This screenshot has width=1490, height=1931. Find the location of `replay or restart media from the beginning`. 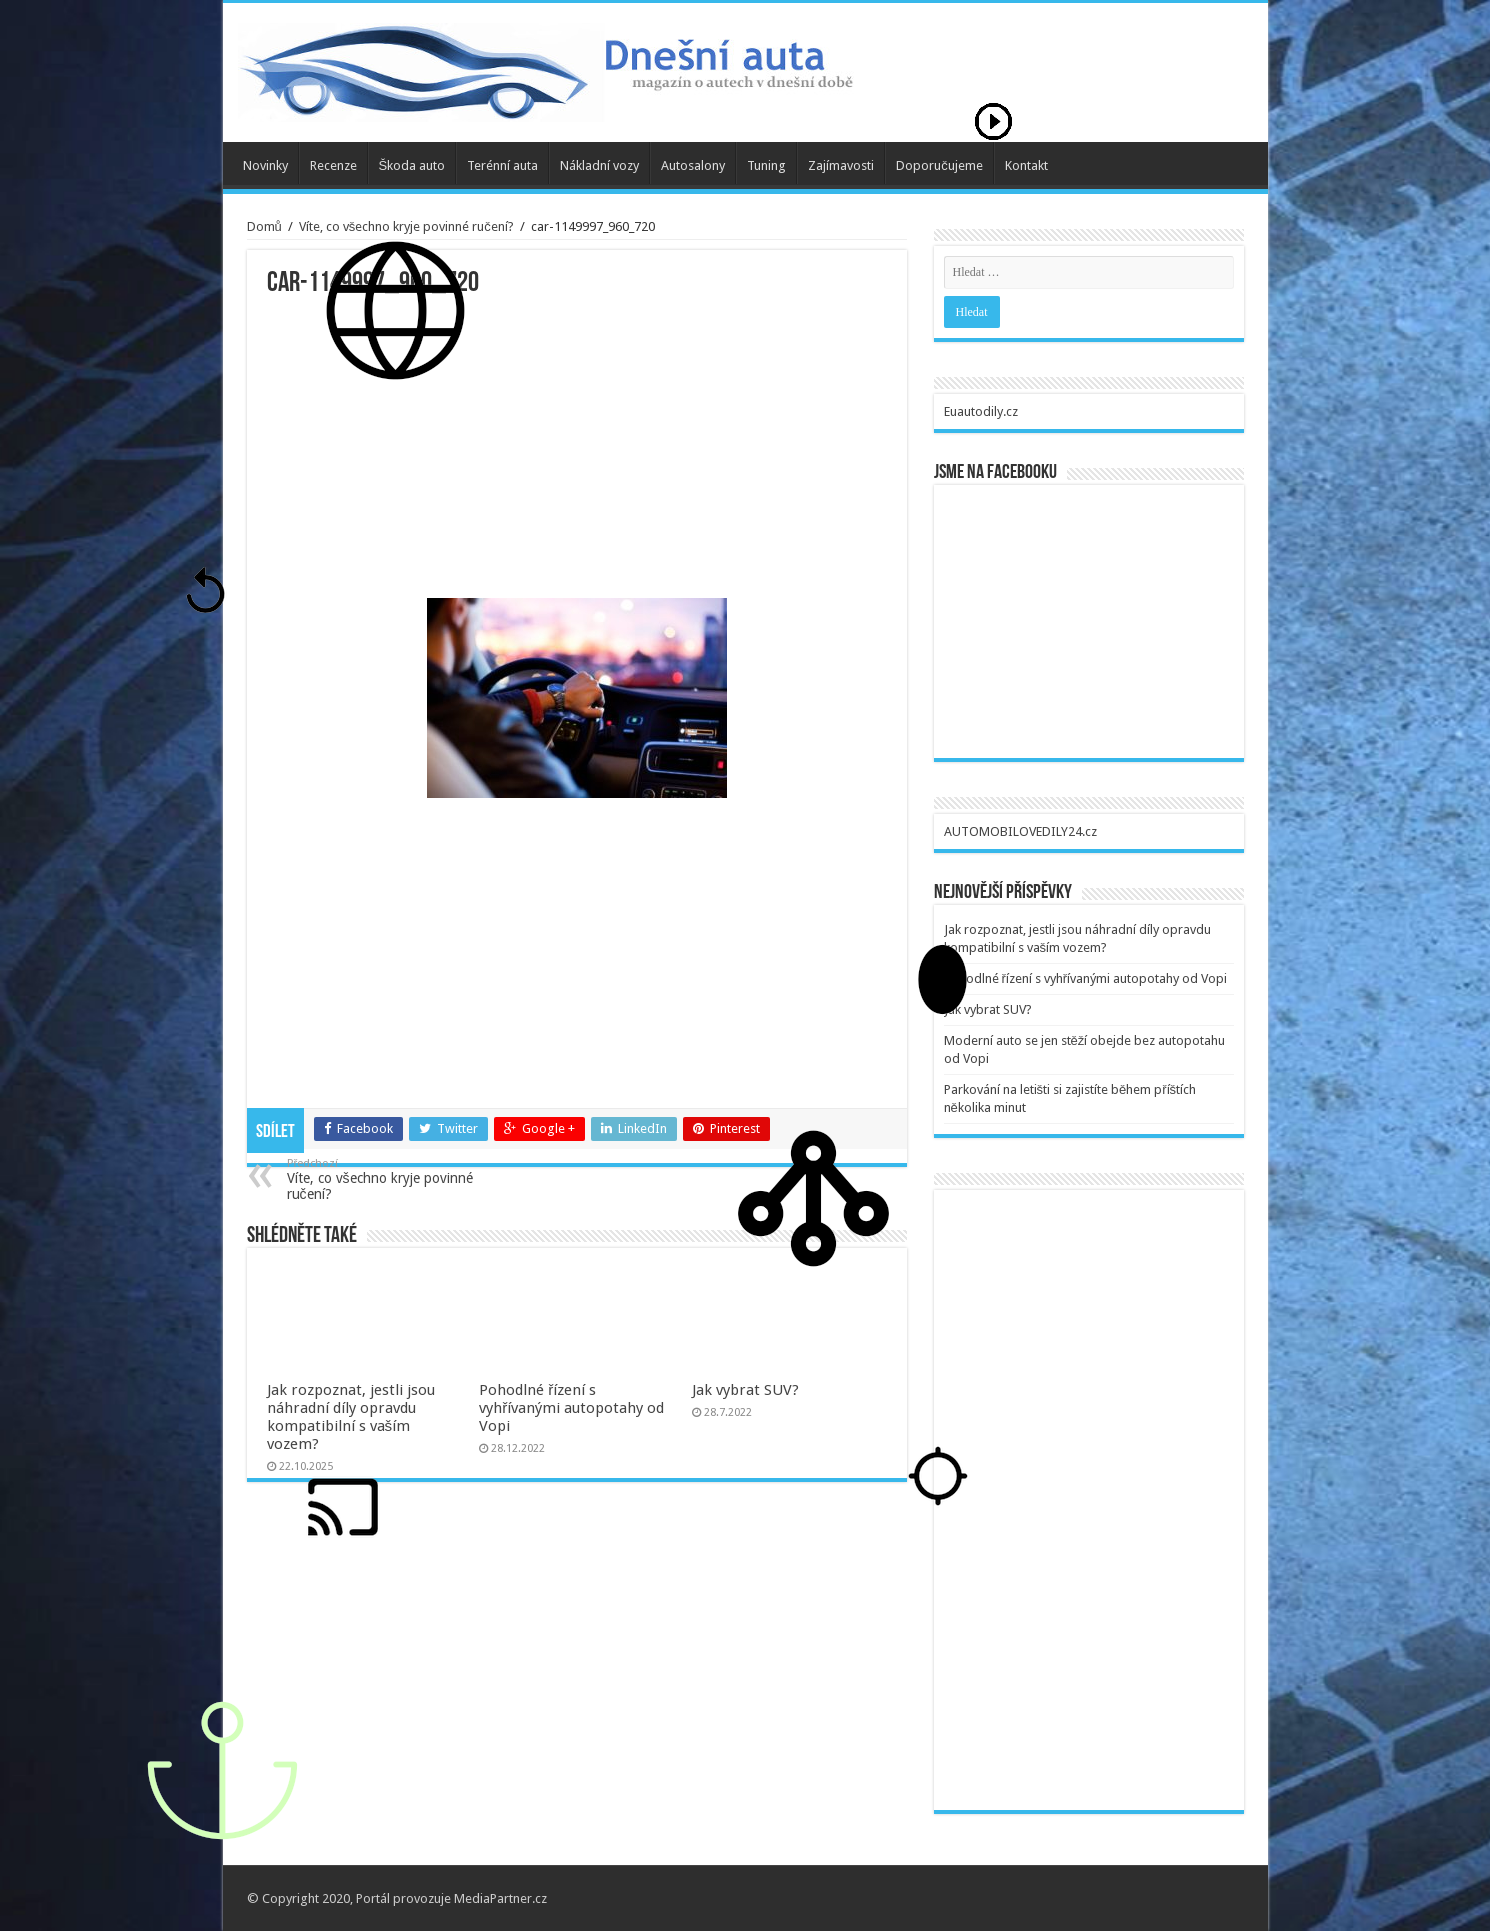

replay or restart media from the beginning is located at coordinates (205, 591).